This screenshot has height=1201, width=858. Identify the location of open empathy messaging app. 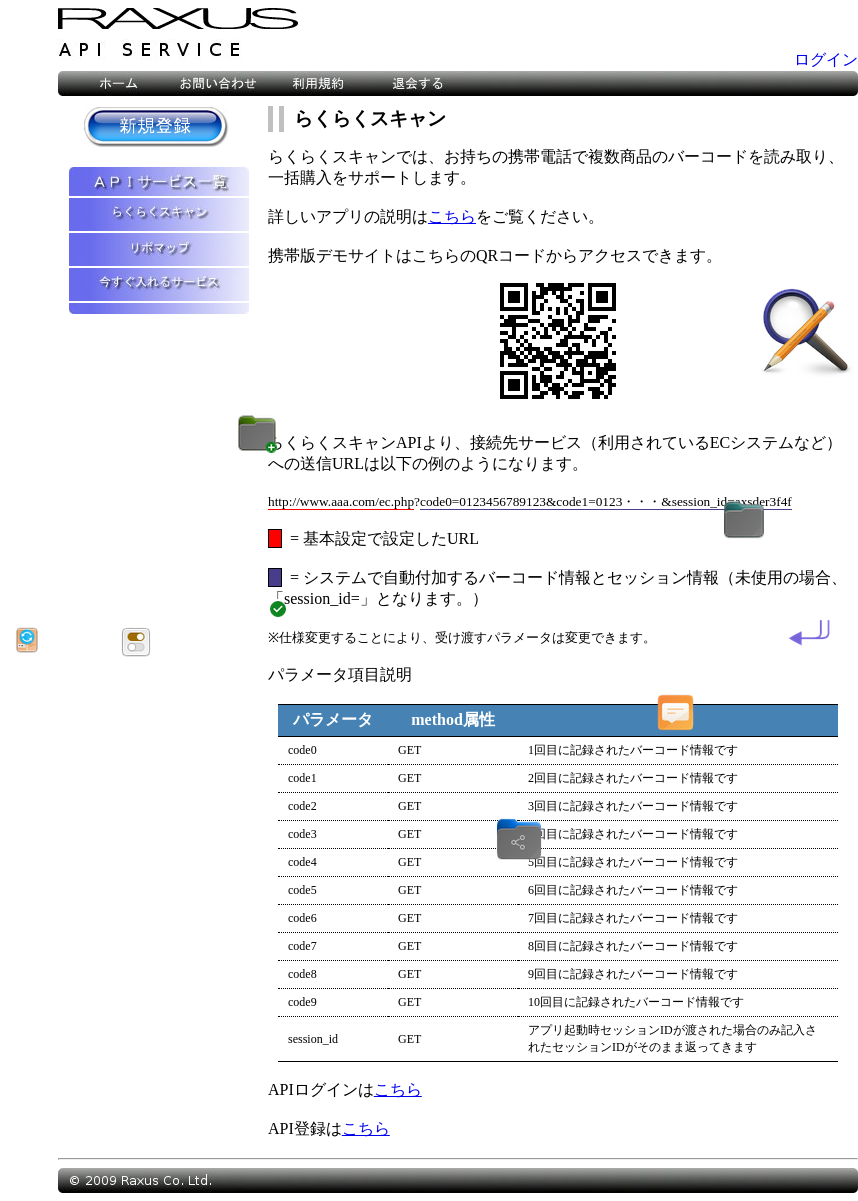
(675, 712).